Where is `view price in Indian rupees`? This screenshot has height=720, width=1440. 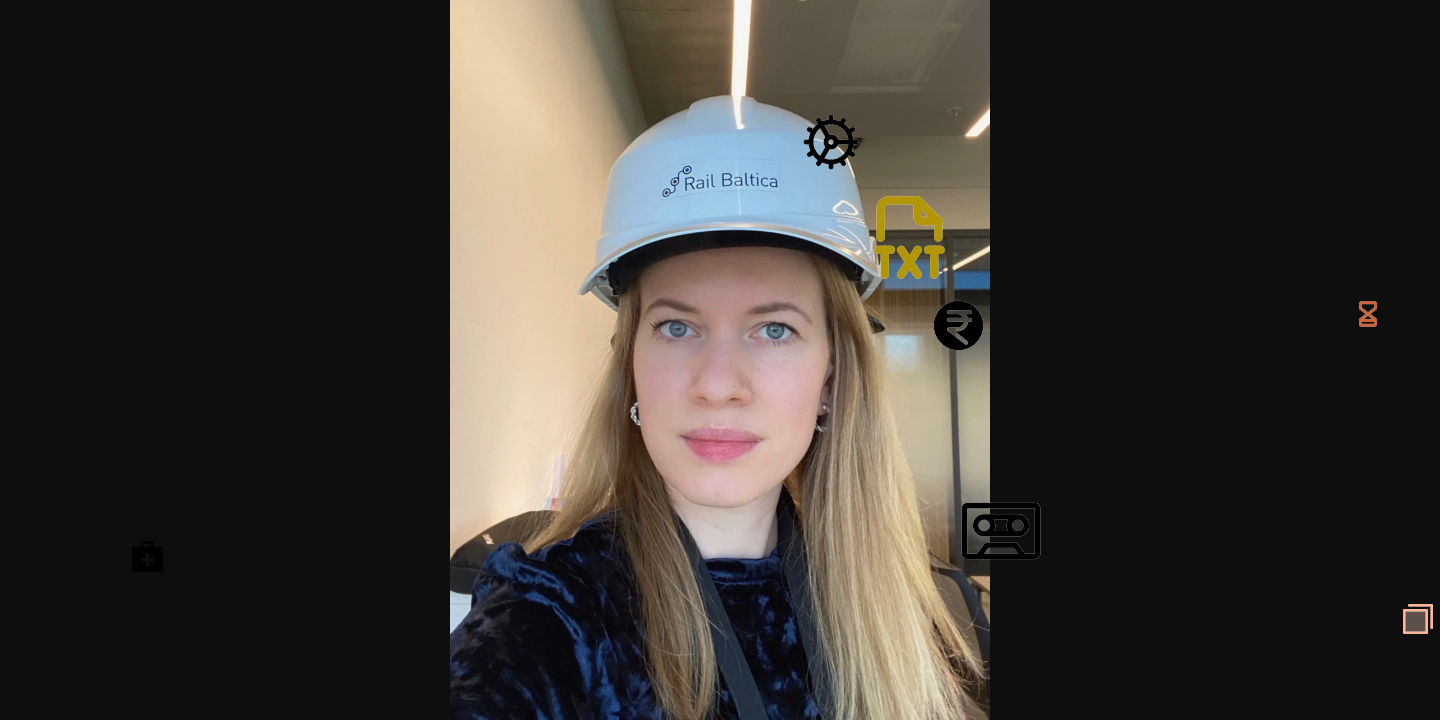
view price in Indian rupees is located at coordinates (958, 325).